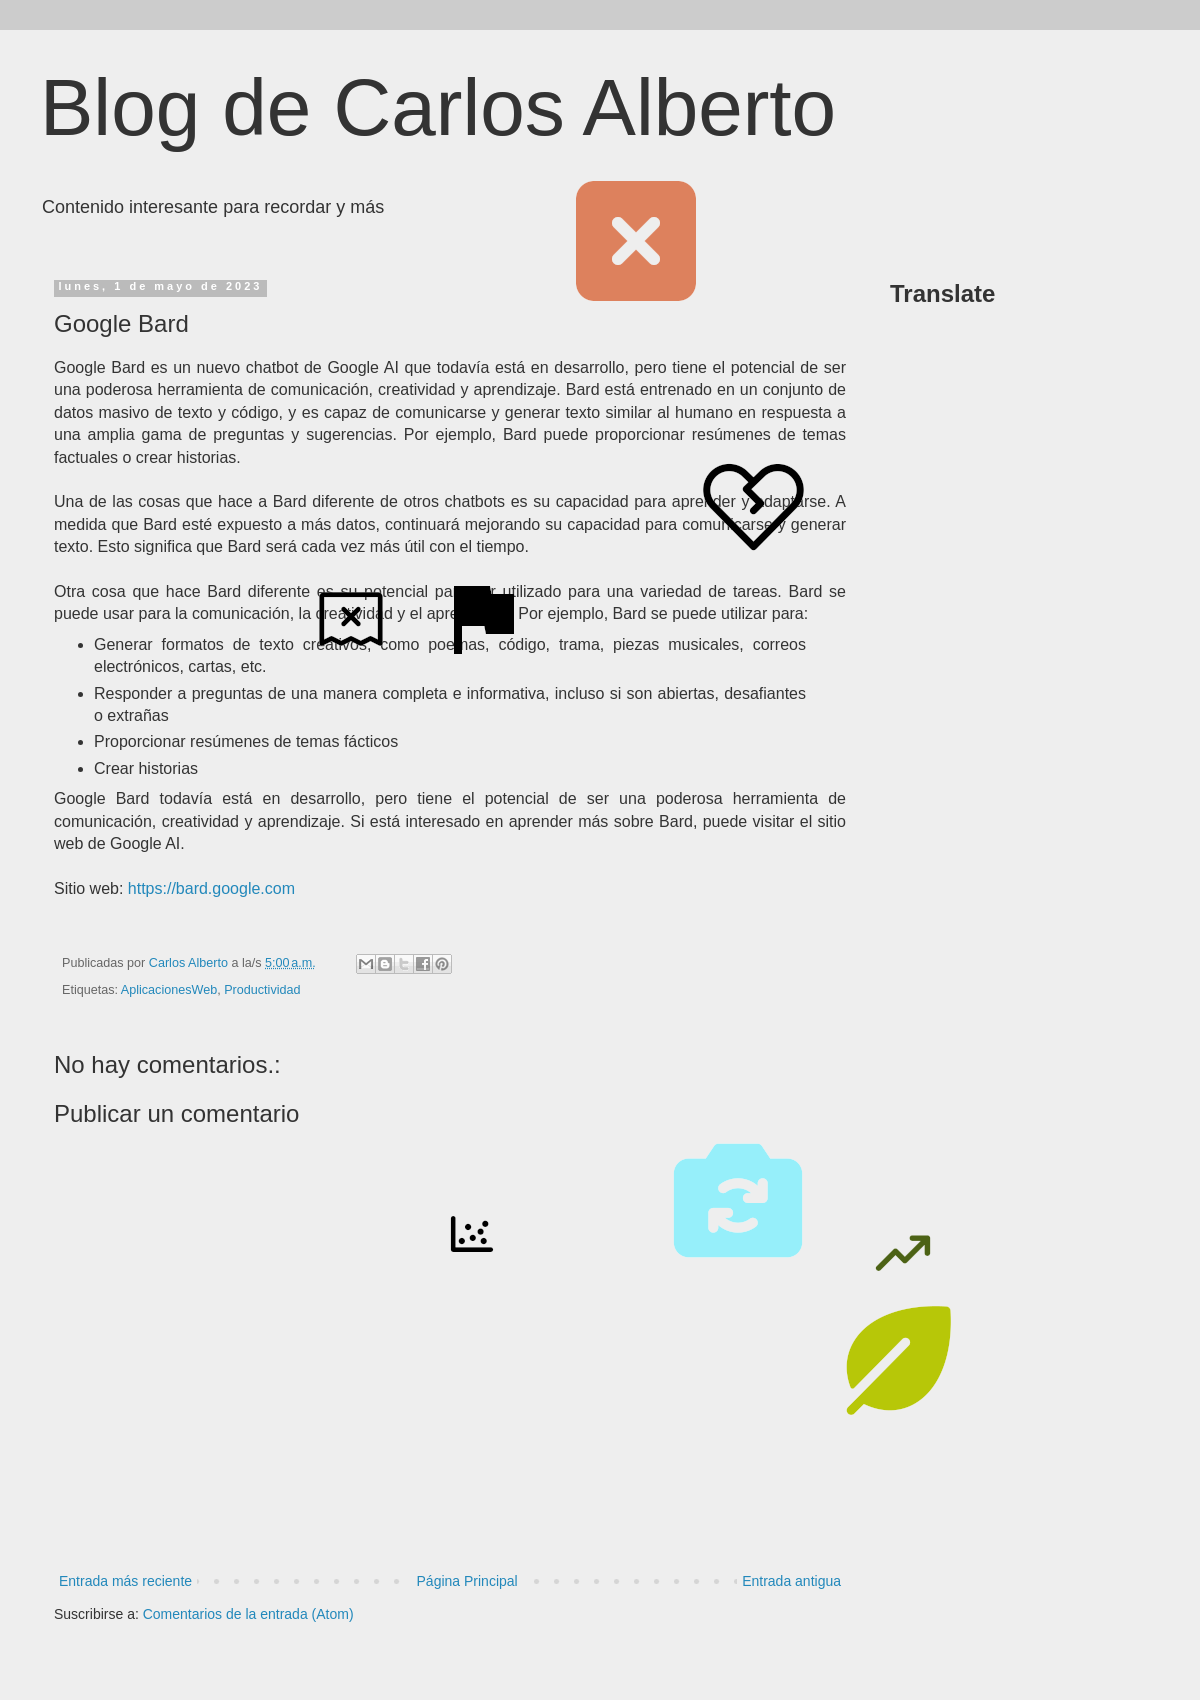 The height and width of the screenshot is (1700, 1200). What do you see at coordinates (738, 1203) in the screenshot?
I see `switch between front and rear camera` at bounding box center [738, 1203].